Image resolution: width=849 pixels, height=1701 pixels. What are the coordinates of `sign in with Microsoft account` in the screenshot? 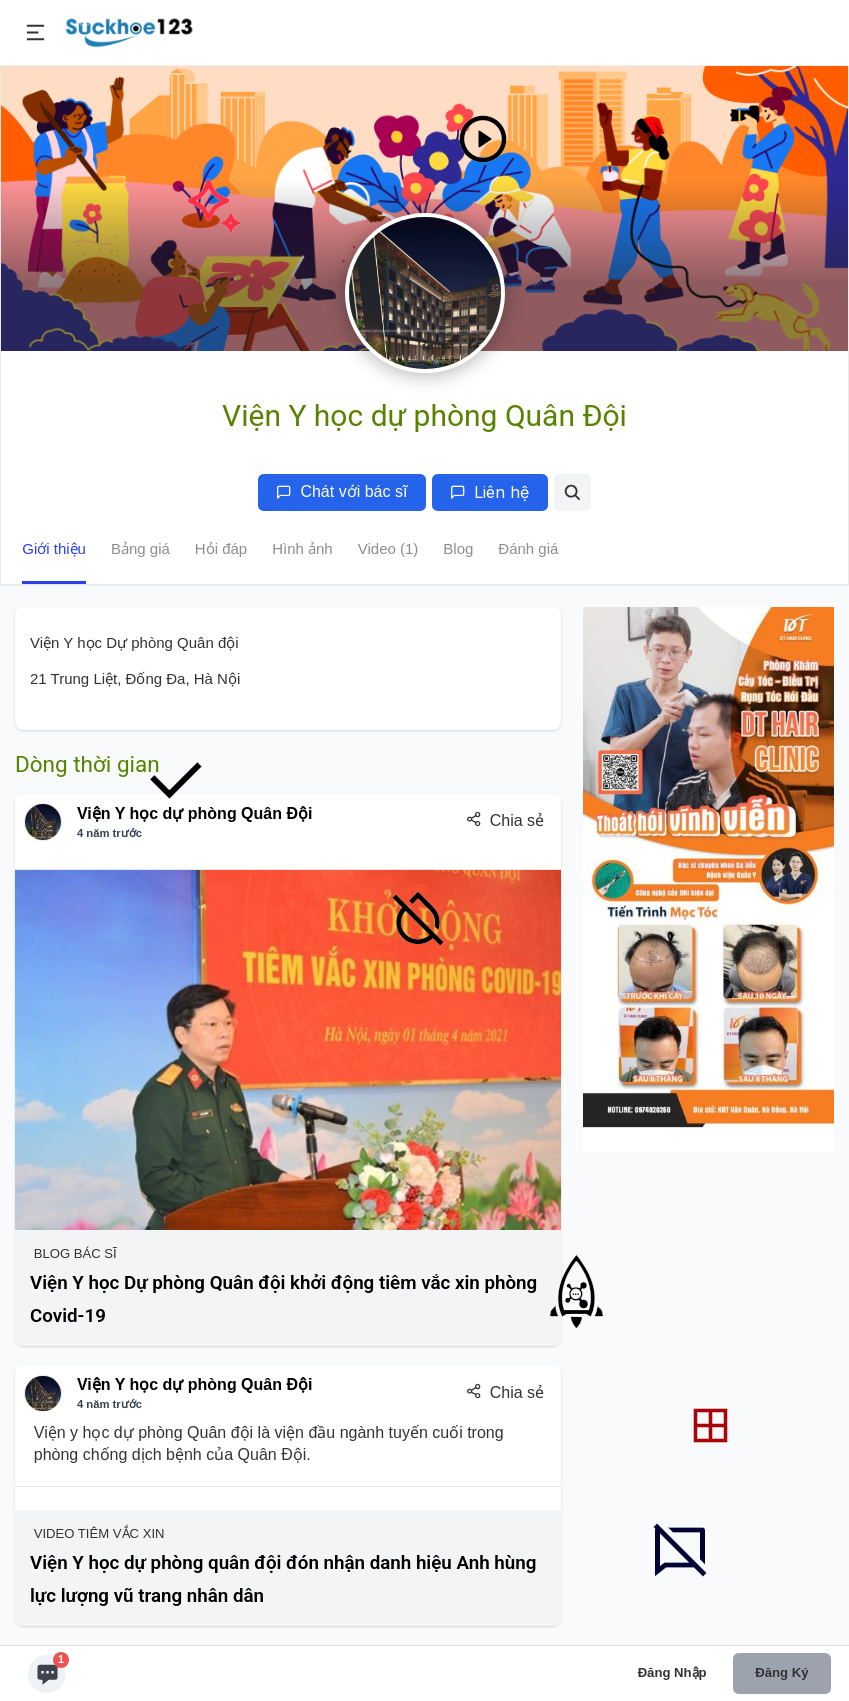 It's located at (710, 1425).